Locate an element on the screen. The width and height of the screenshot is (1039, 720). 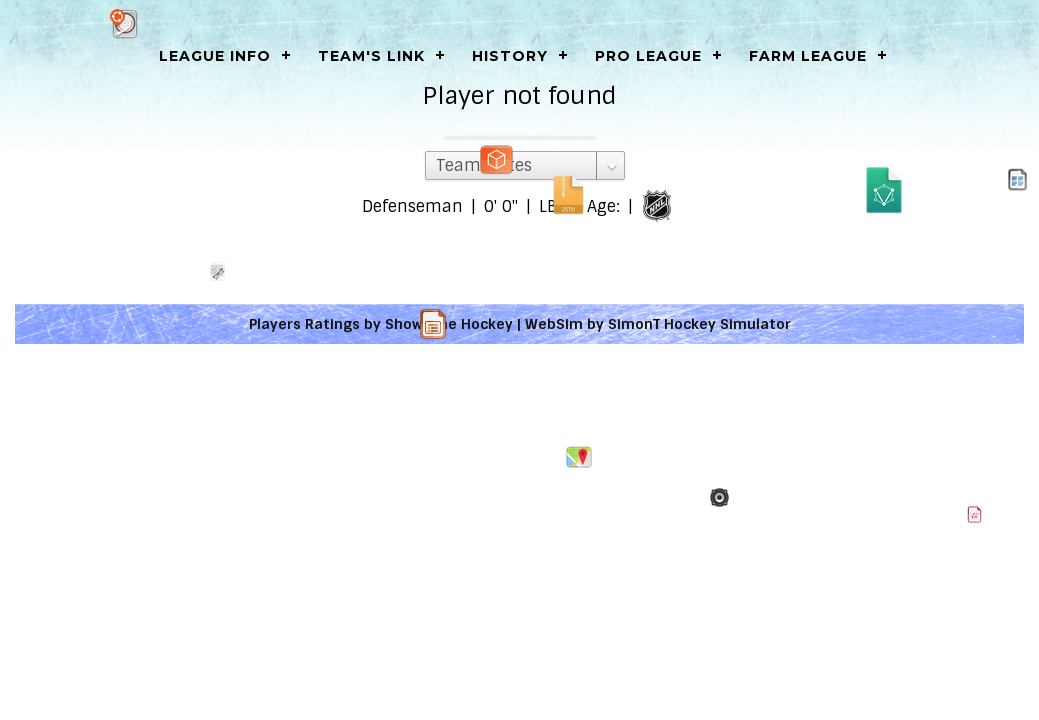
libreoffice master document file type is located at coordinates (1017, 179).